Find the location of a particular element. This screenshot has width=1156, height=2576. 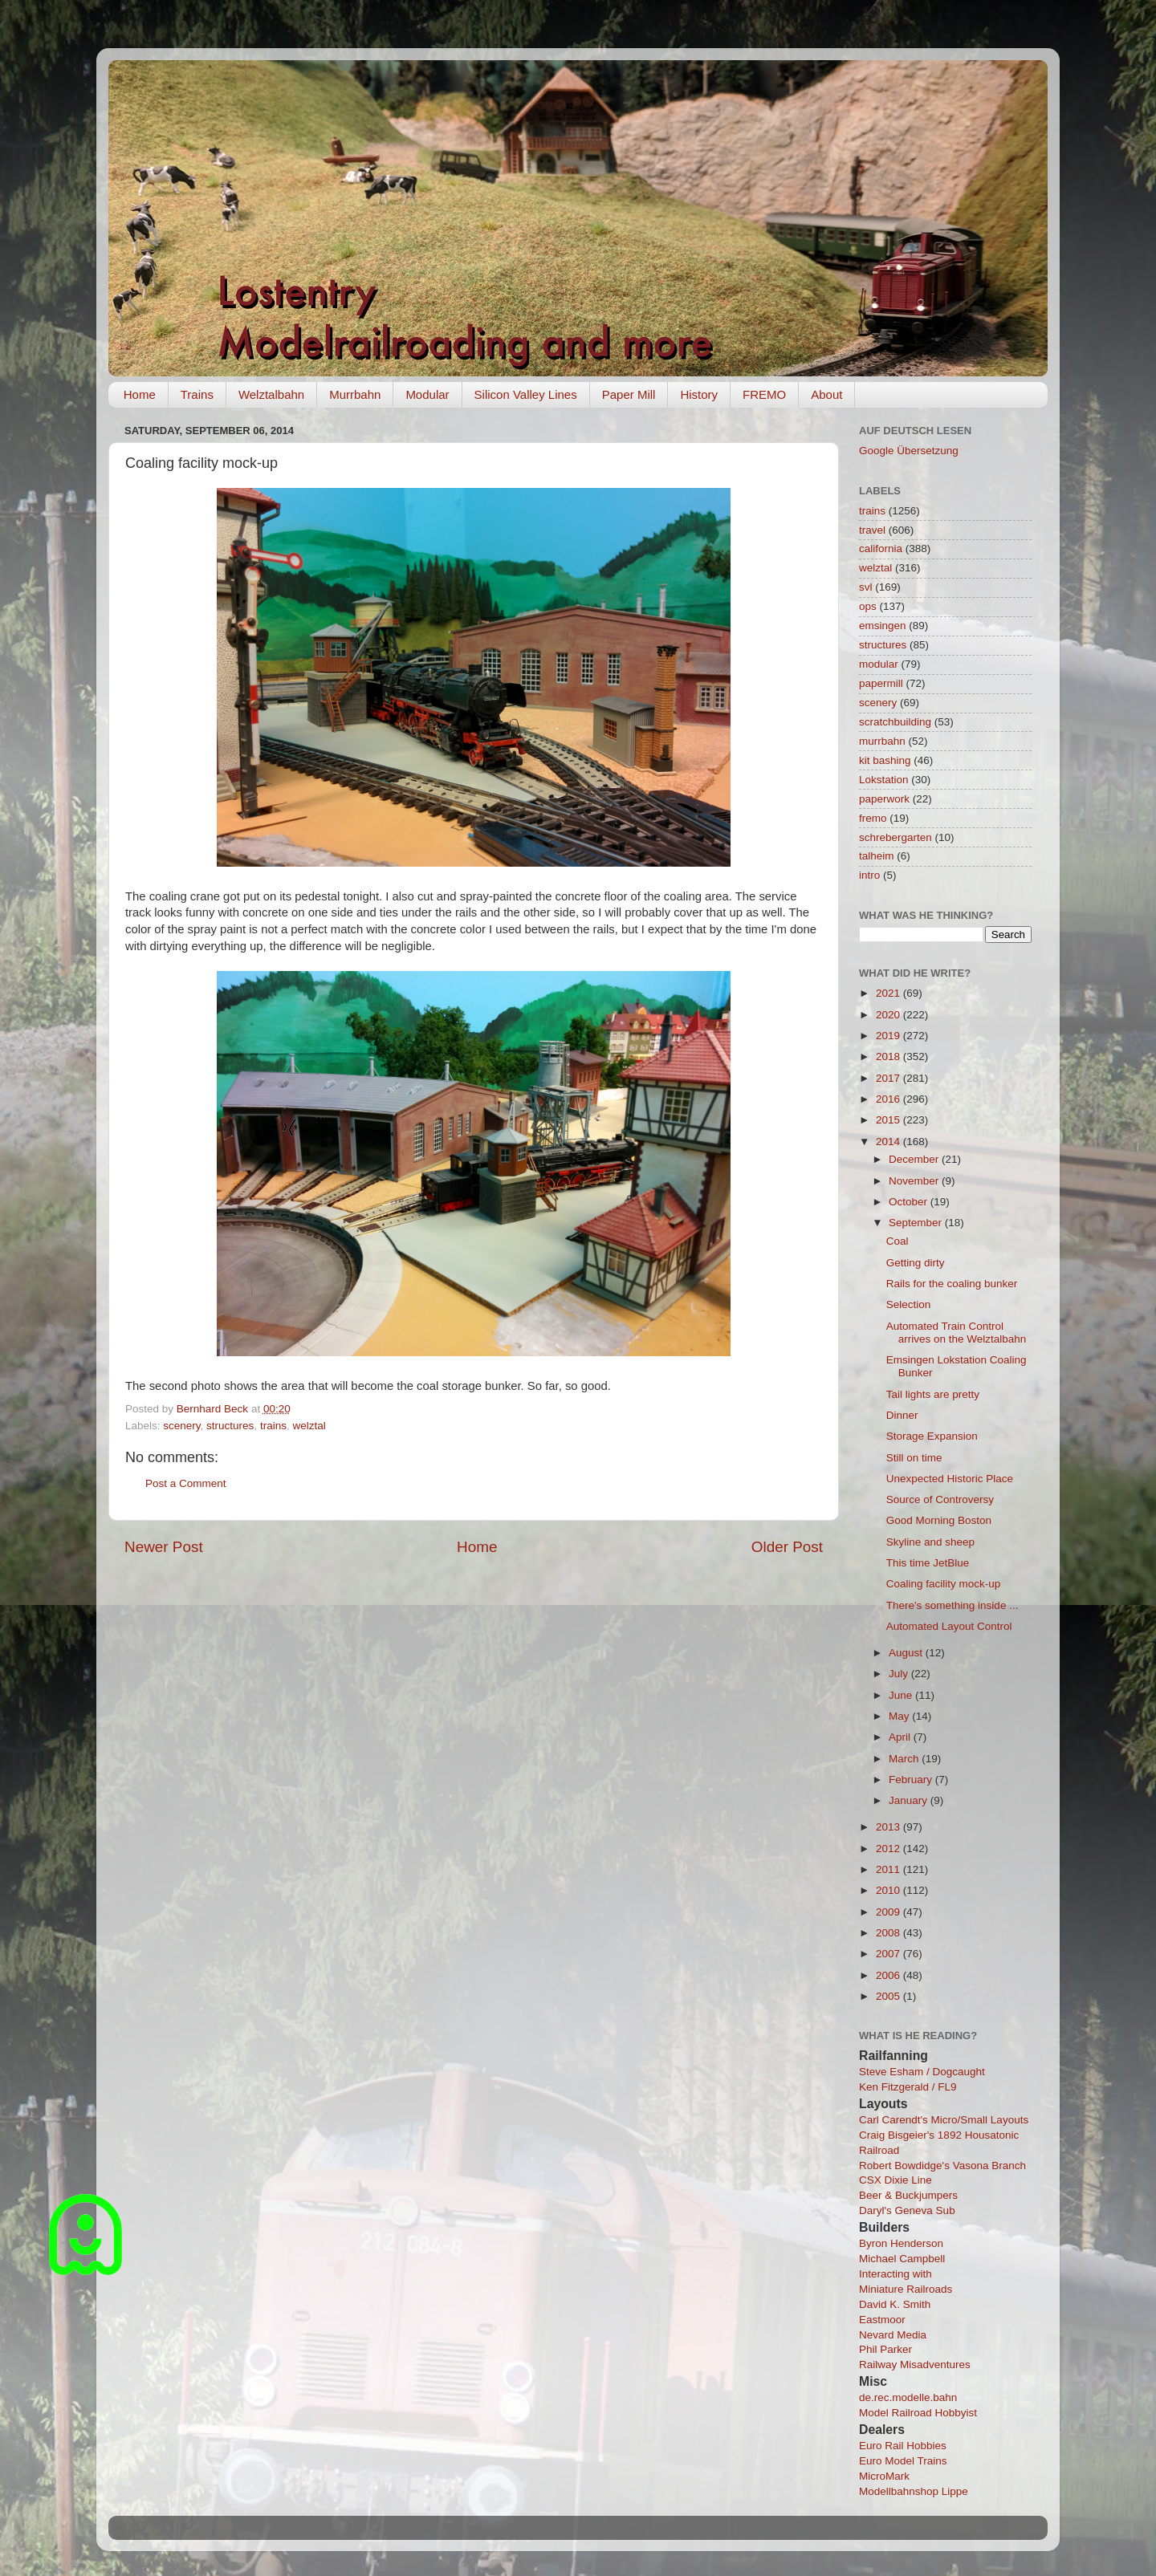

link to Xing professional network profile is located at coordinates (288, 1127).